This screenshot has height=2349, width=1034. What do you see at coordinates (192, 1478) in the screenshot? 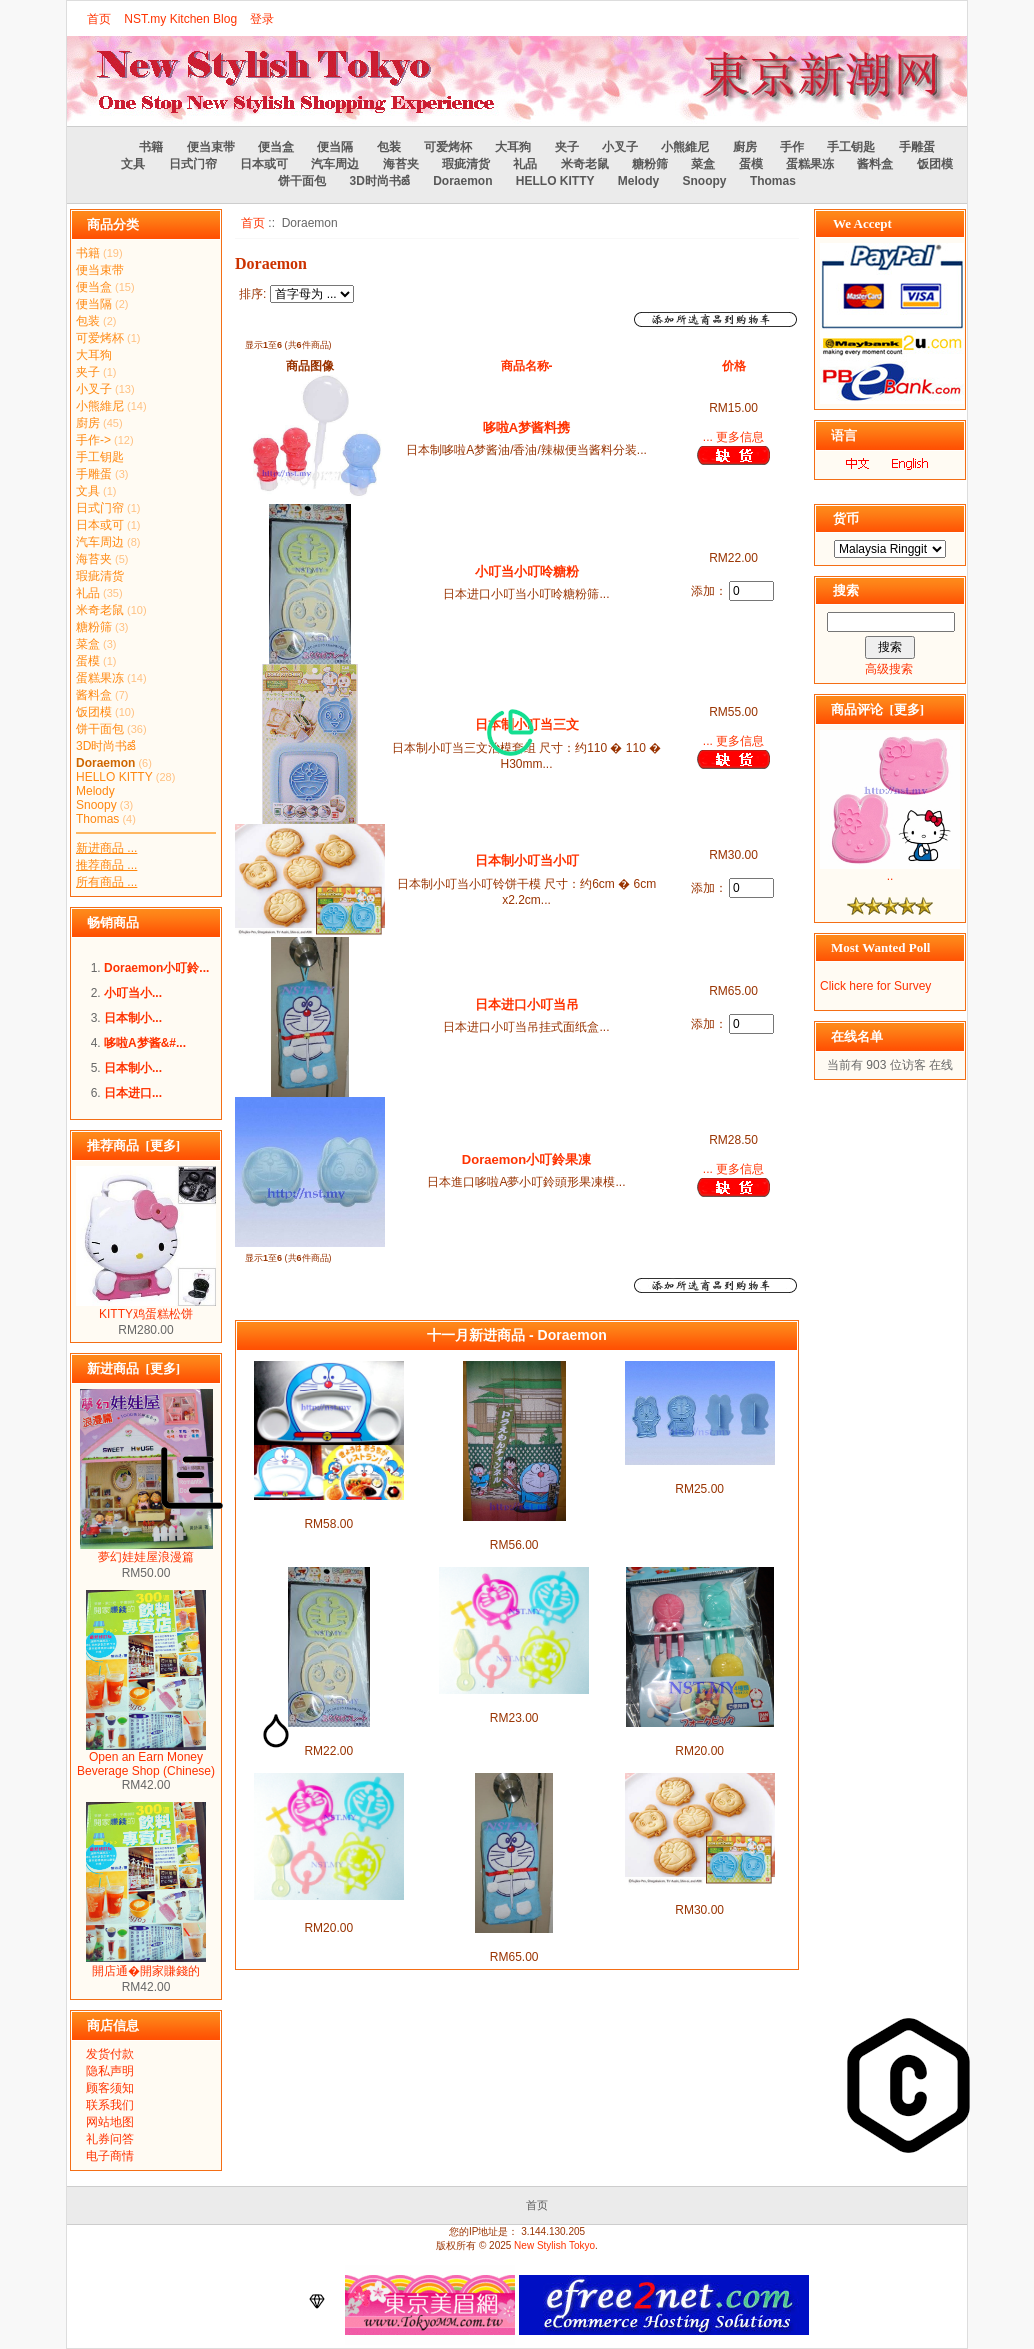
I see `view project timeline or schedule` at bounding box center [192, 1478].